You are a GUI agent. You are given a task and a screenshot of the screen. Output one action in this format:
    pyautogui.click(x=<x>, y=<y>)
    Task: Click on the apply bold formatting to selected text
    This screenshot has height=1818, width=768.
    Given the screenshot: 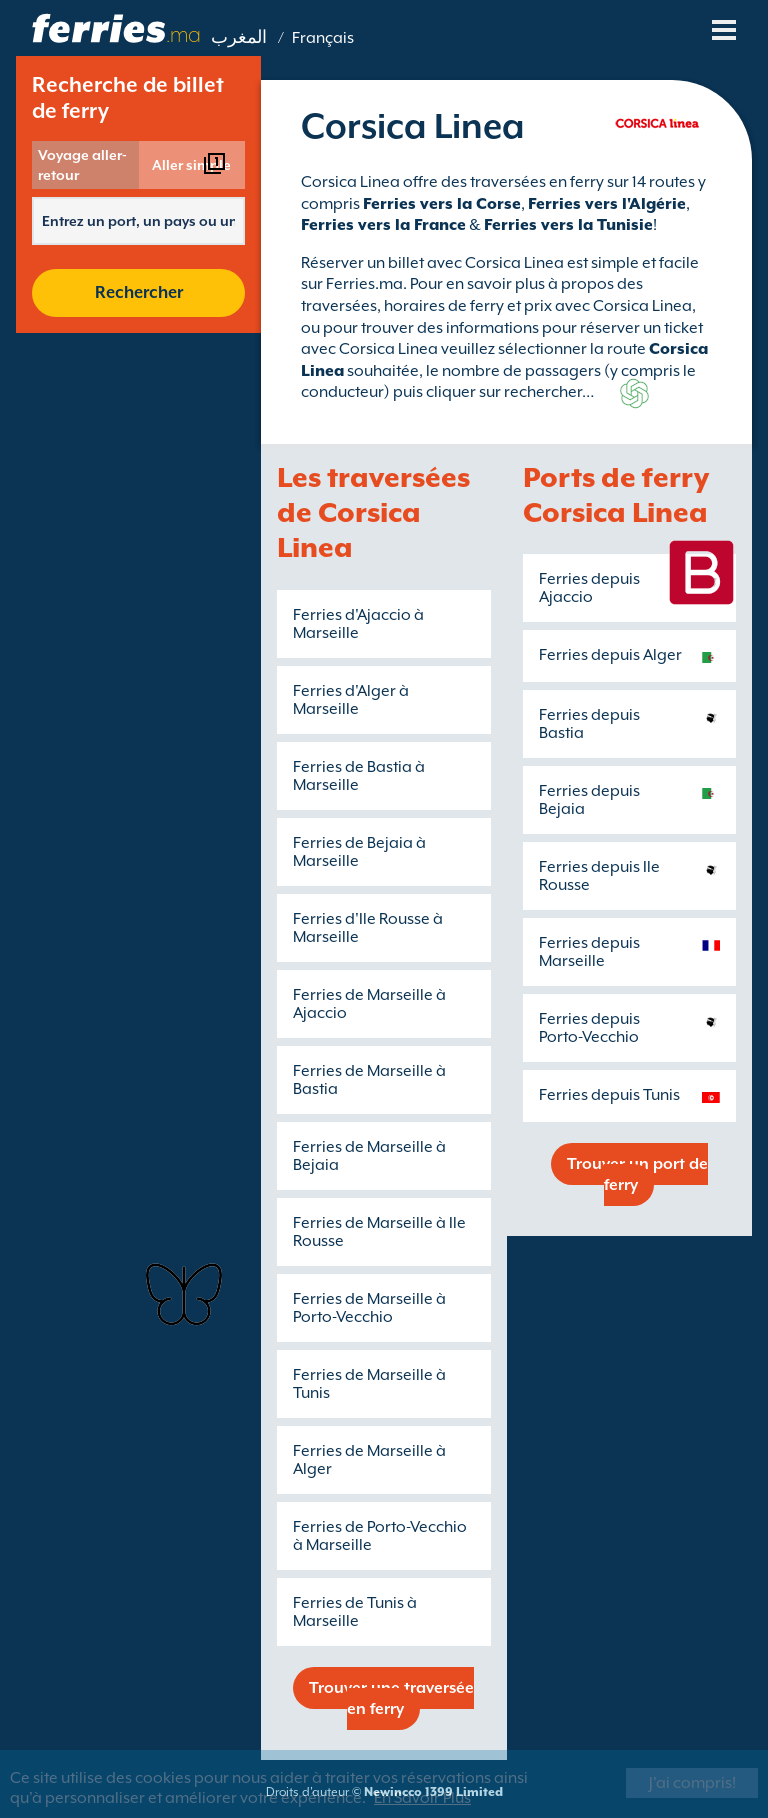 What is the action you would take?
    pyautogui.click(x=701, y=572)
    